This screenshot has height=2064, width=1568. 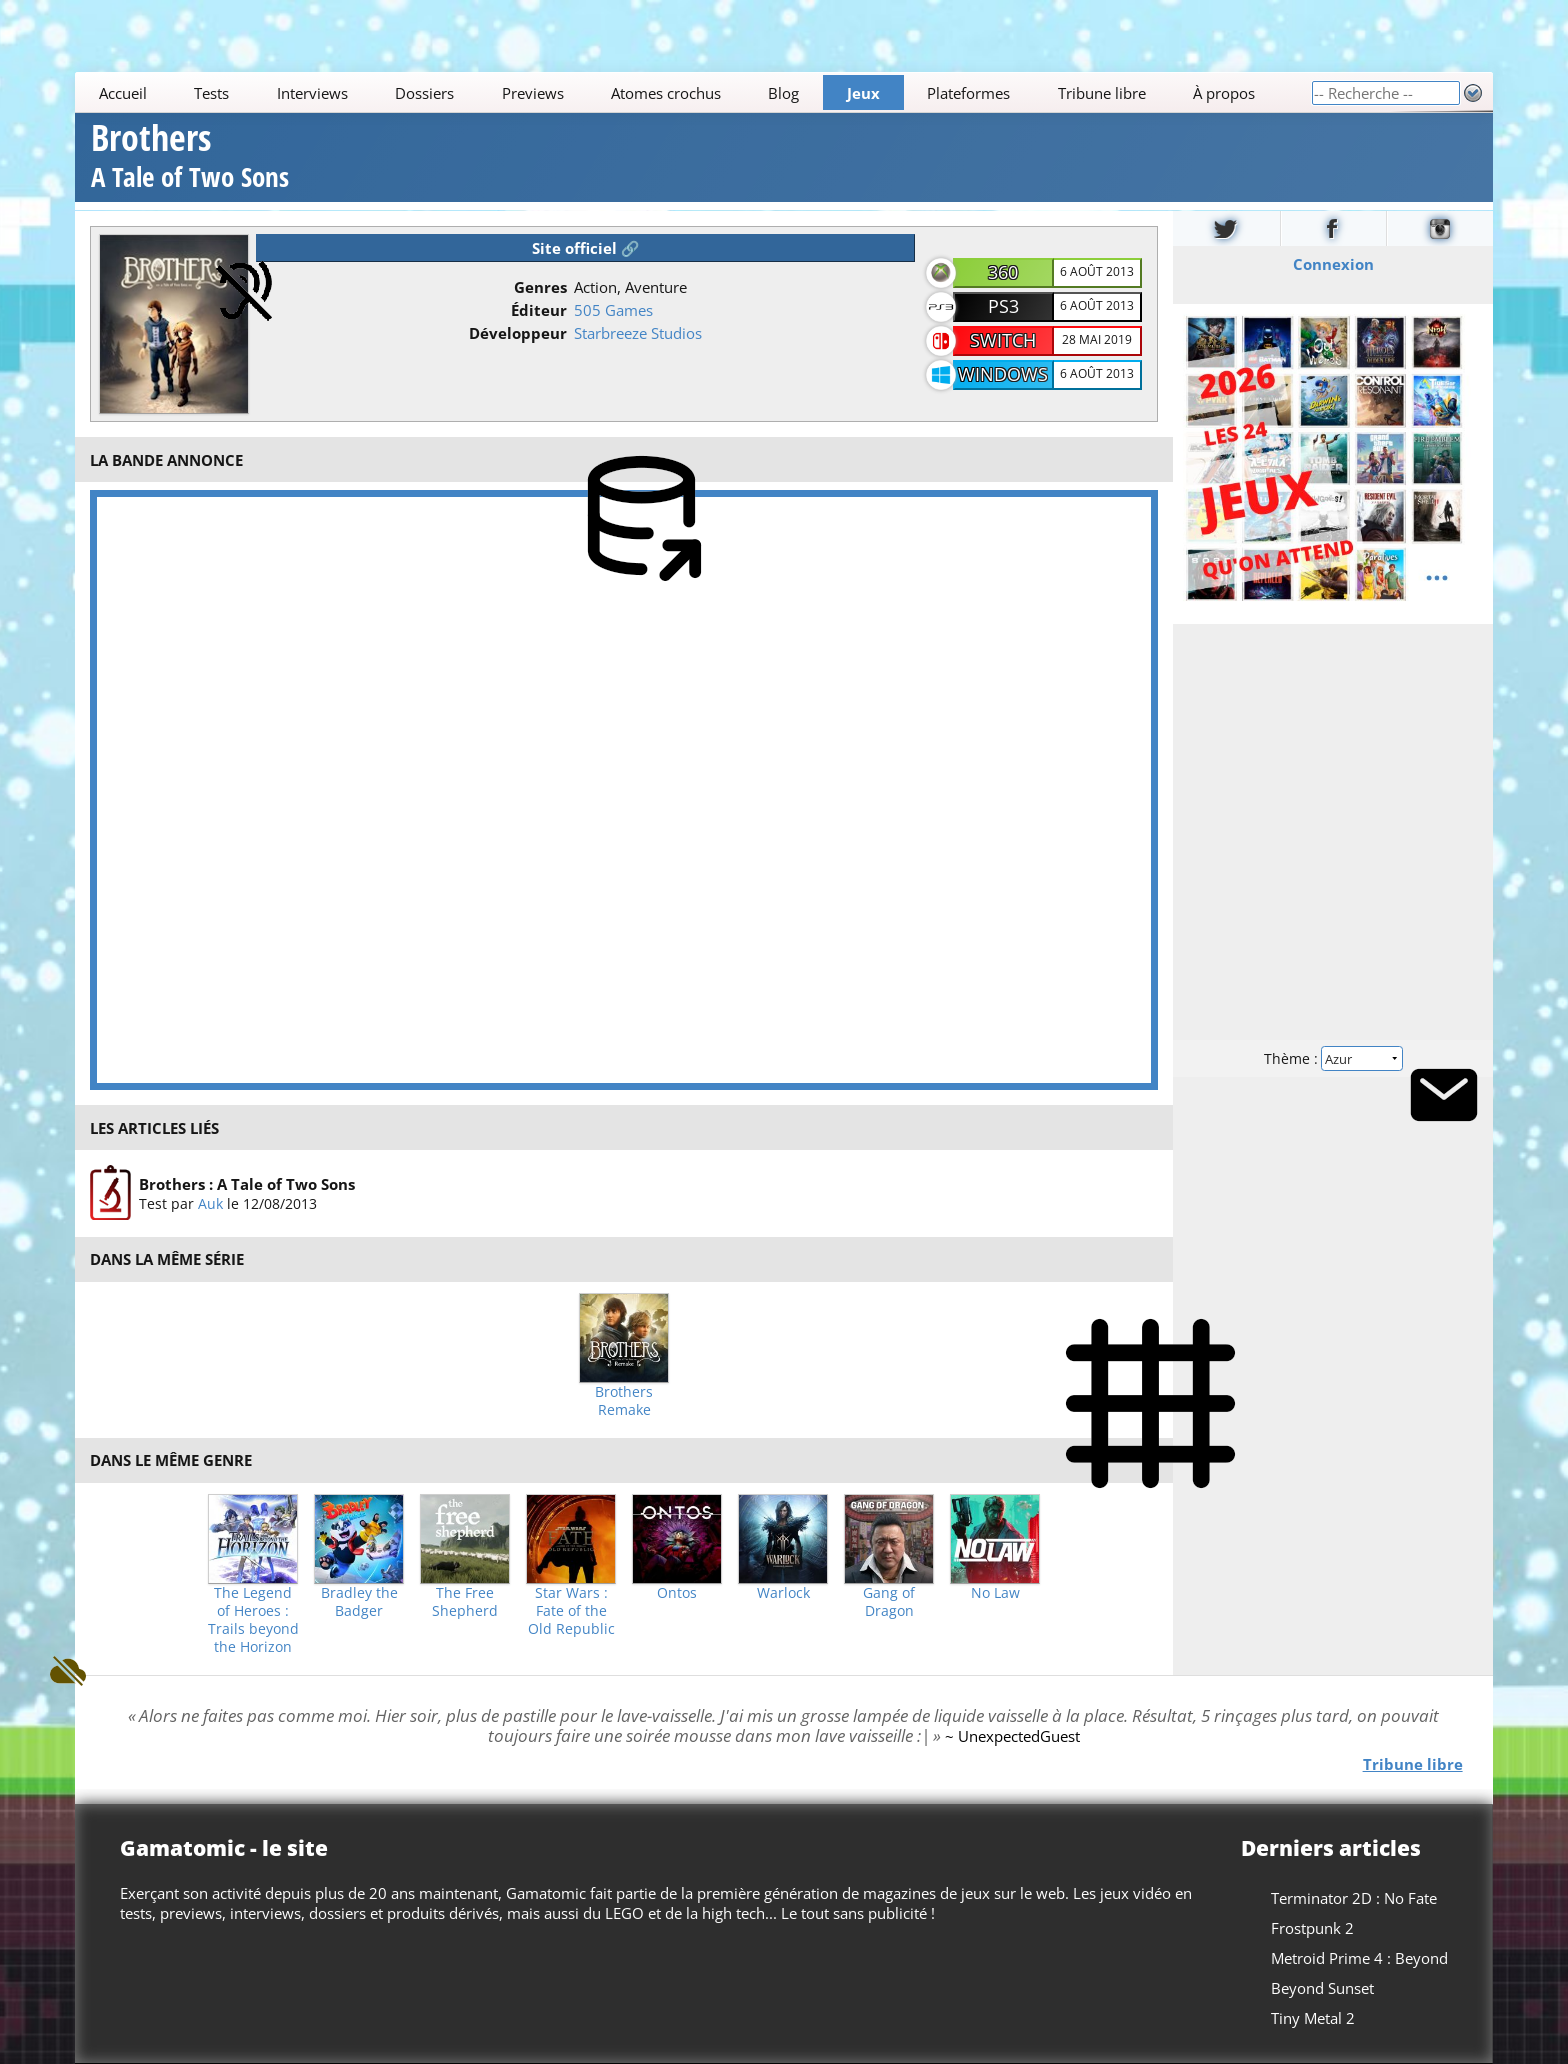 What do you see at coordinates (246, 291) in the screenshot?
I see `indicates hearing accessibility features are disabled` at bounding box center [246, 291].